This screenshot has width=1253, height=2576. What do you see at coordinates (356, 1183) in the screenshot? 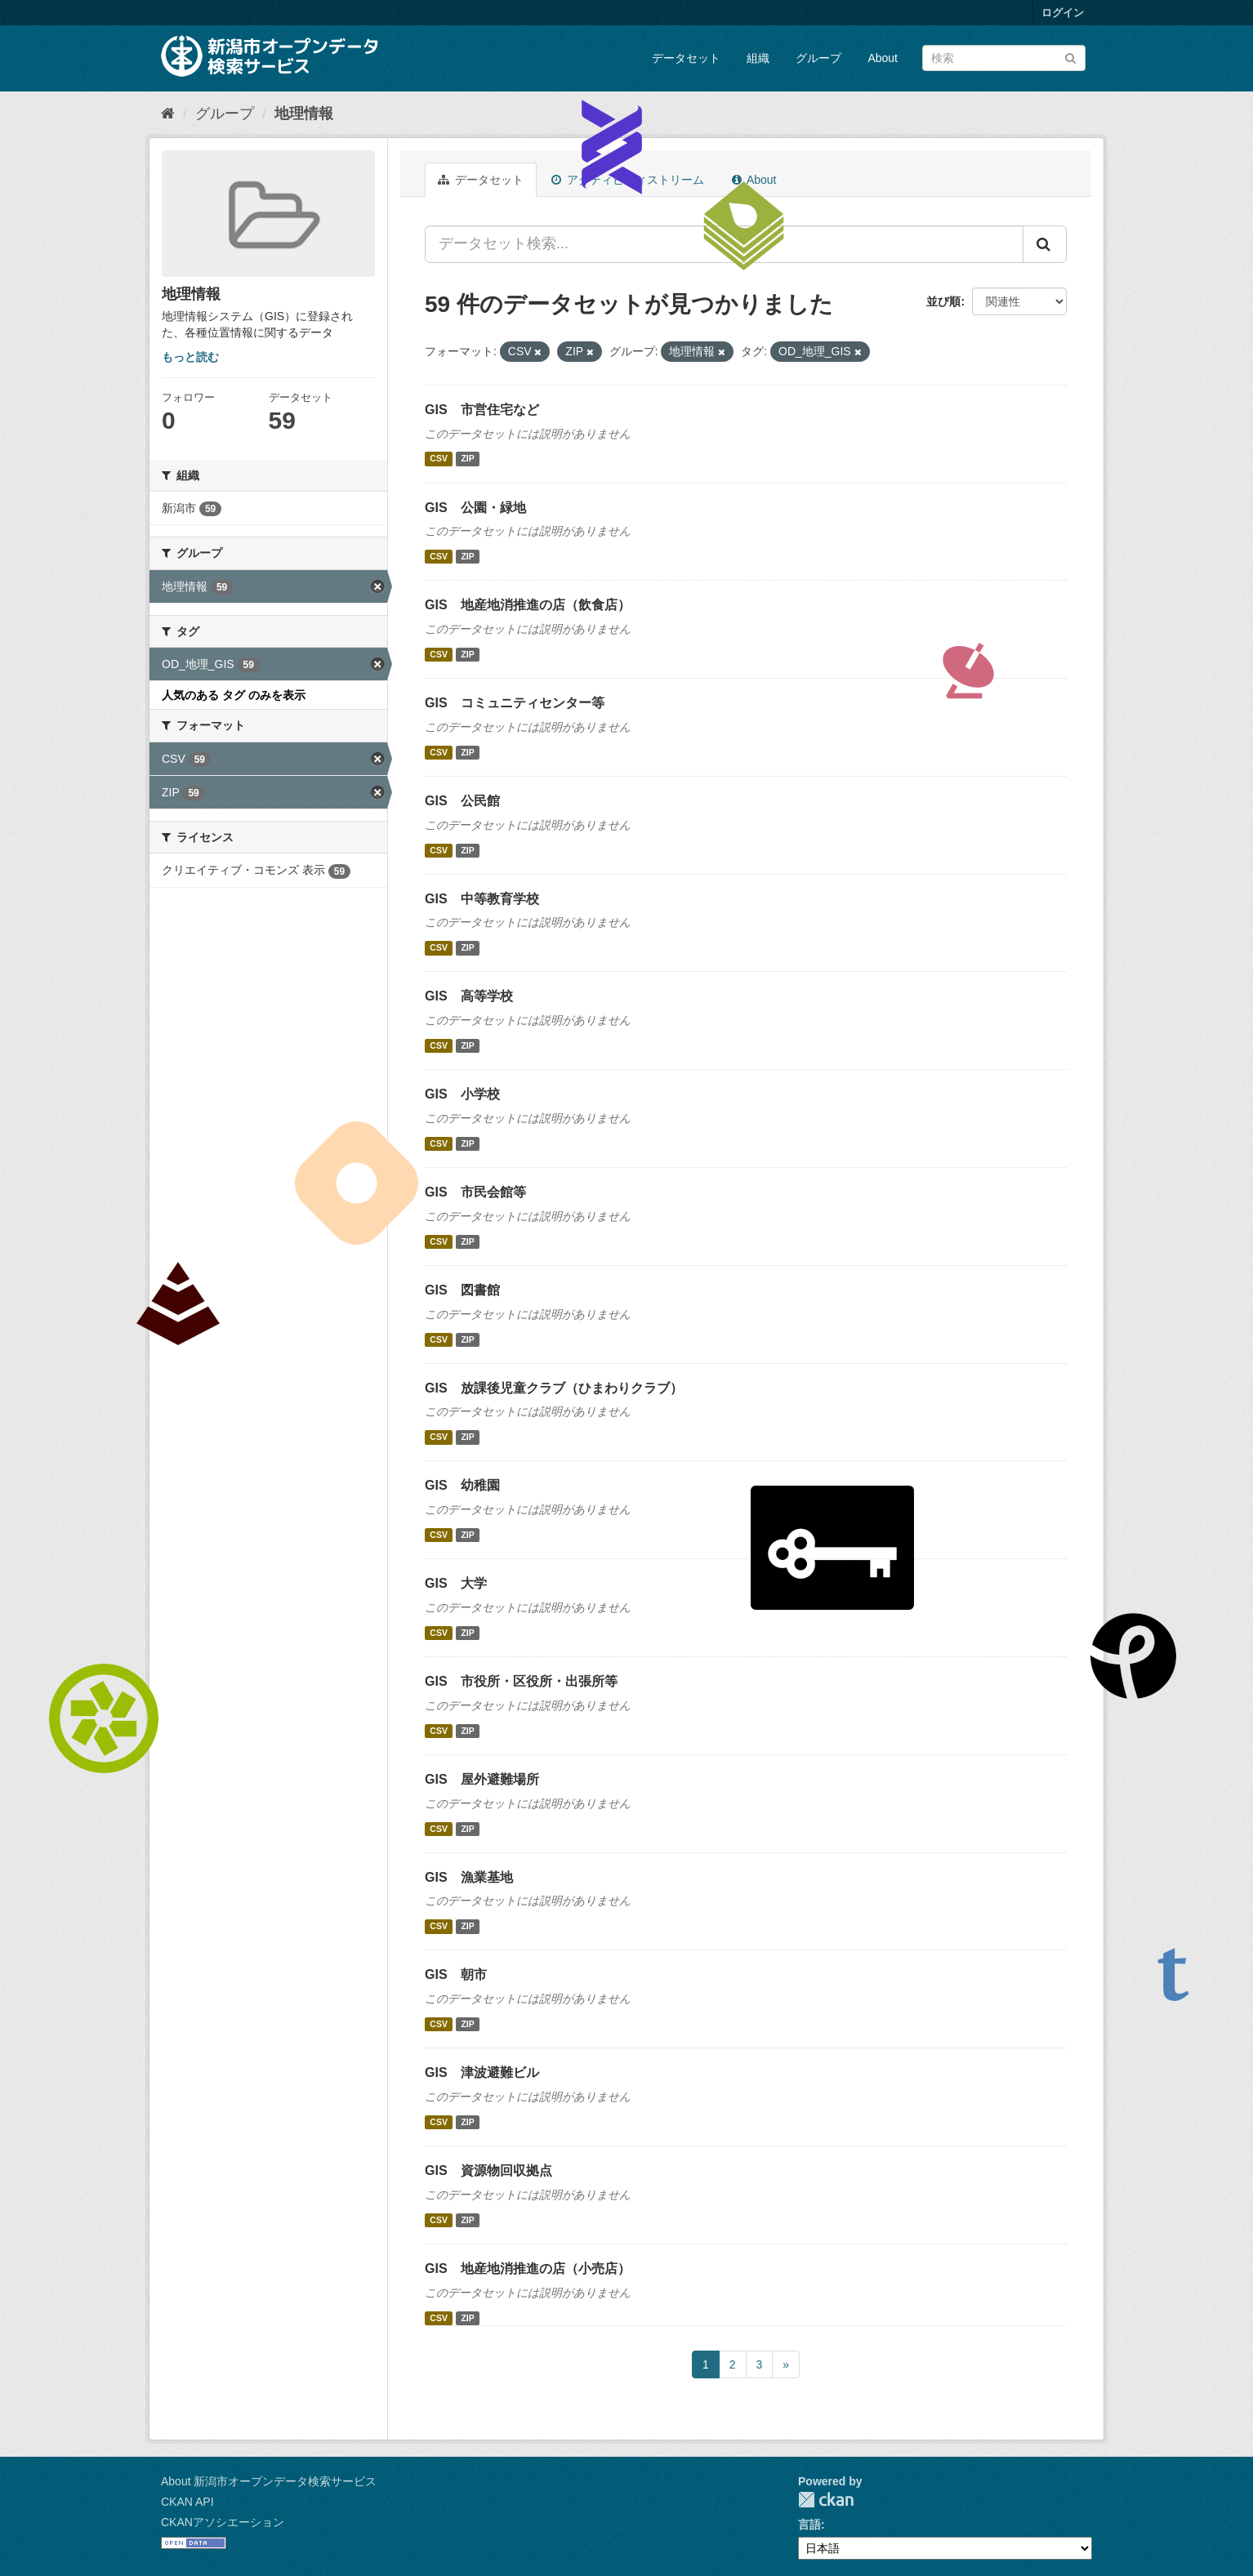
I see `open Hashnode blogging platform` at bounding box center [356, 1183].